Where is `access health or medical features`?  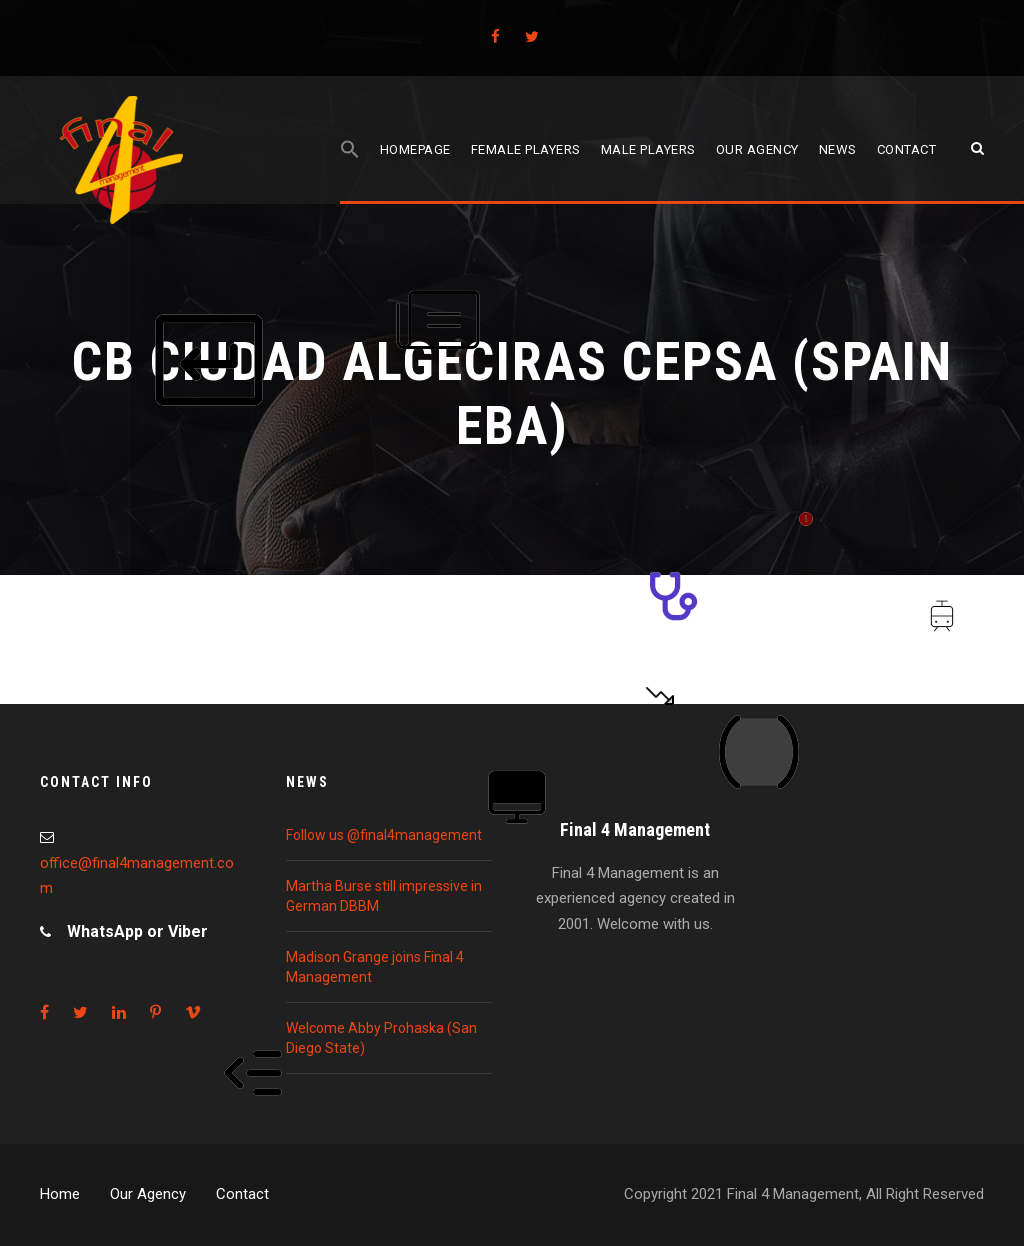
access health or medical features is located at coordinates (670, 594).